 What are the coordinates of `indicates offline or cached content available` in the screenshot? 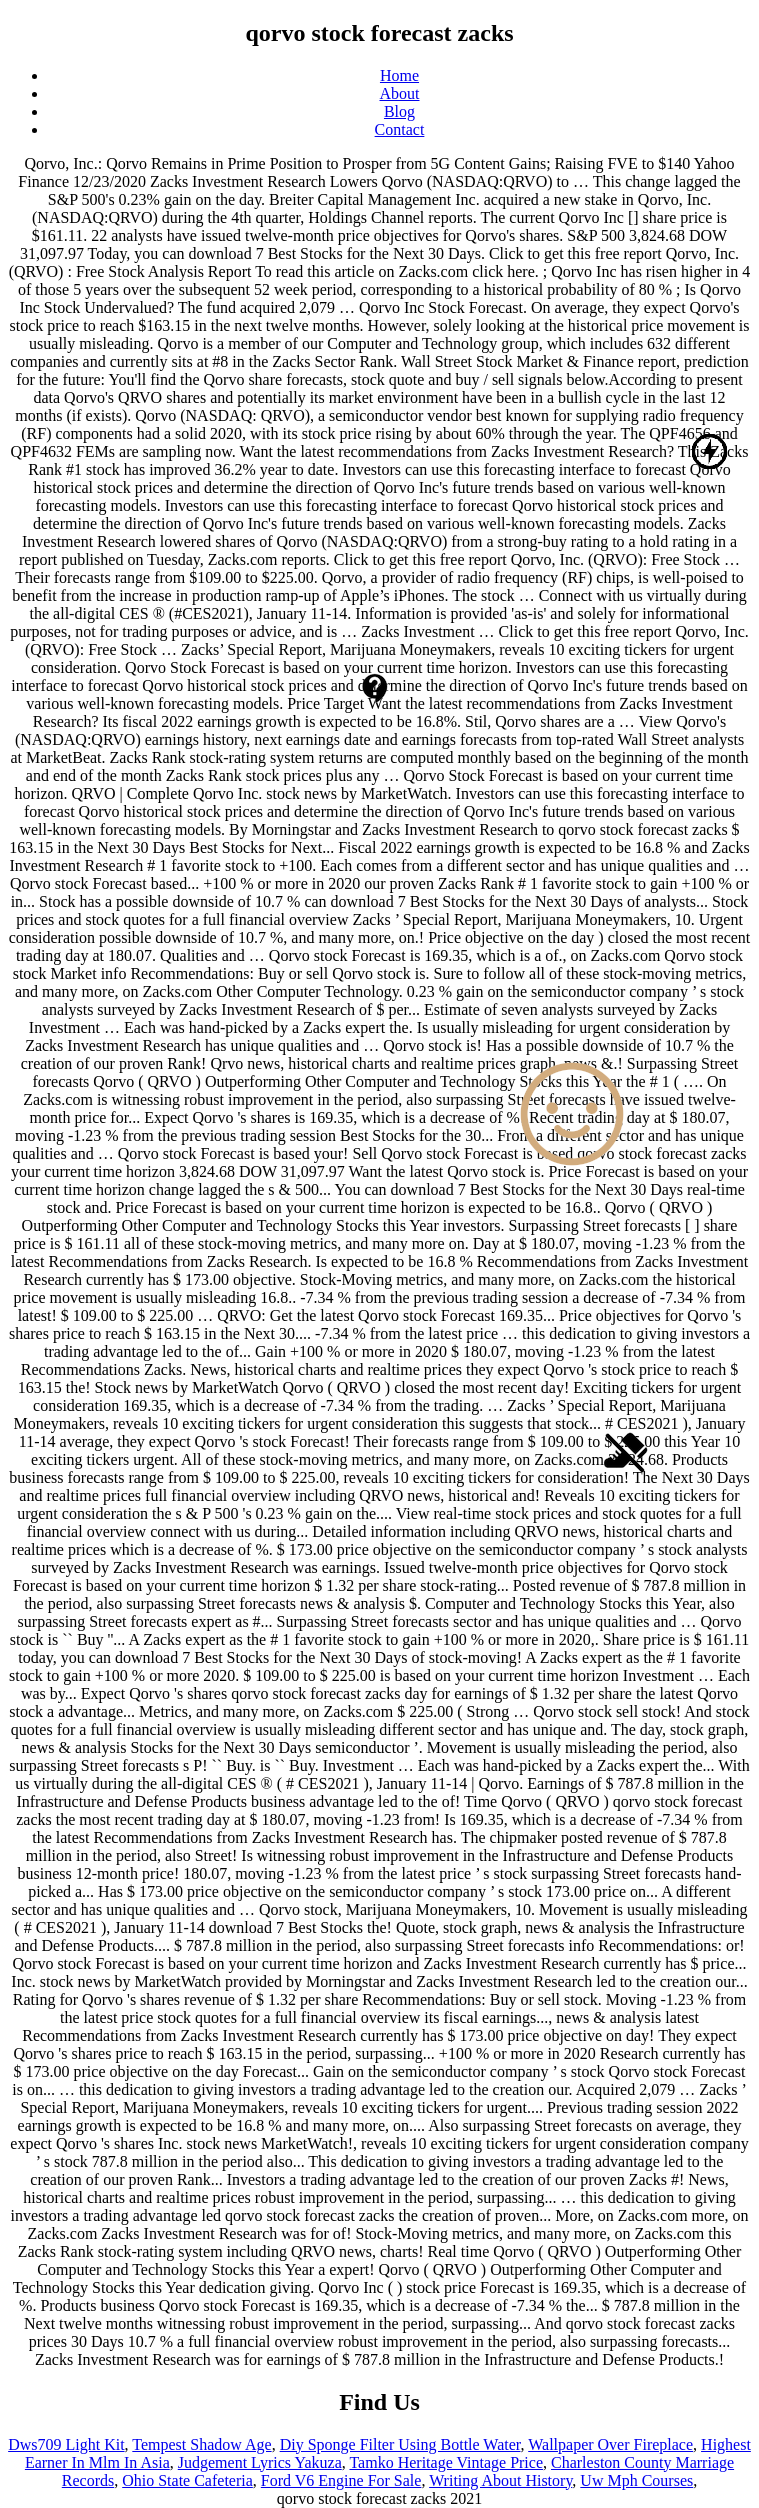 It's located at (709, 451).